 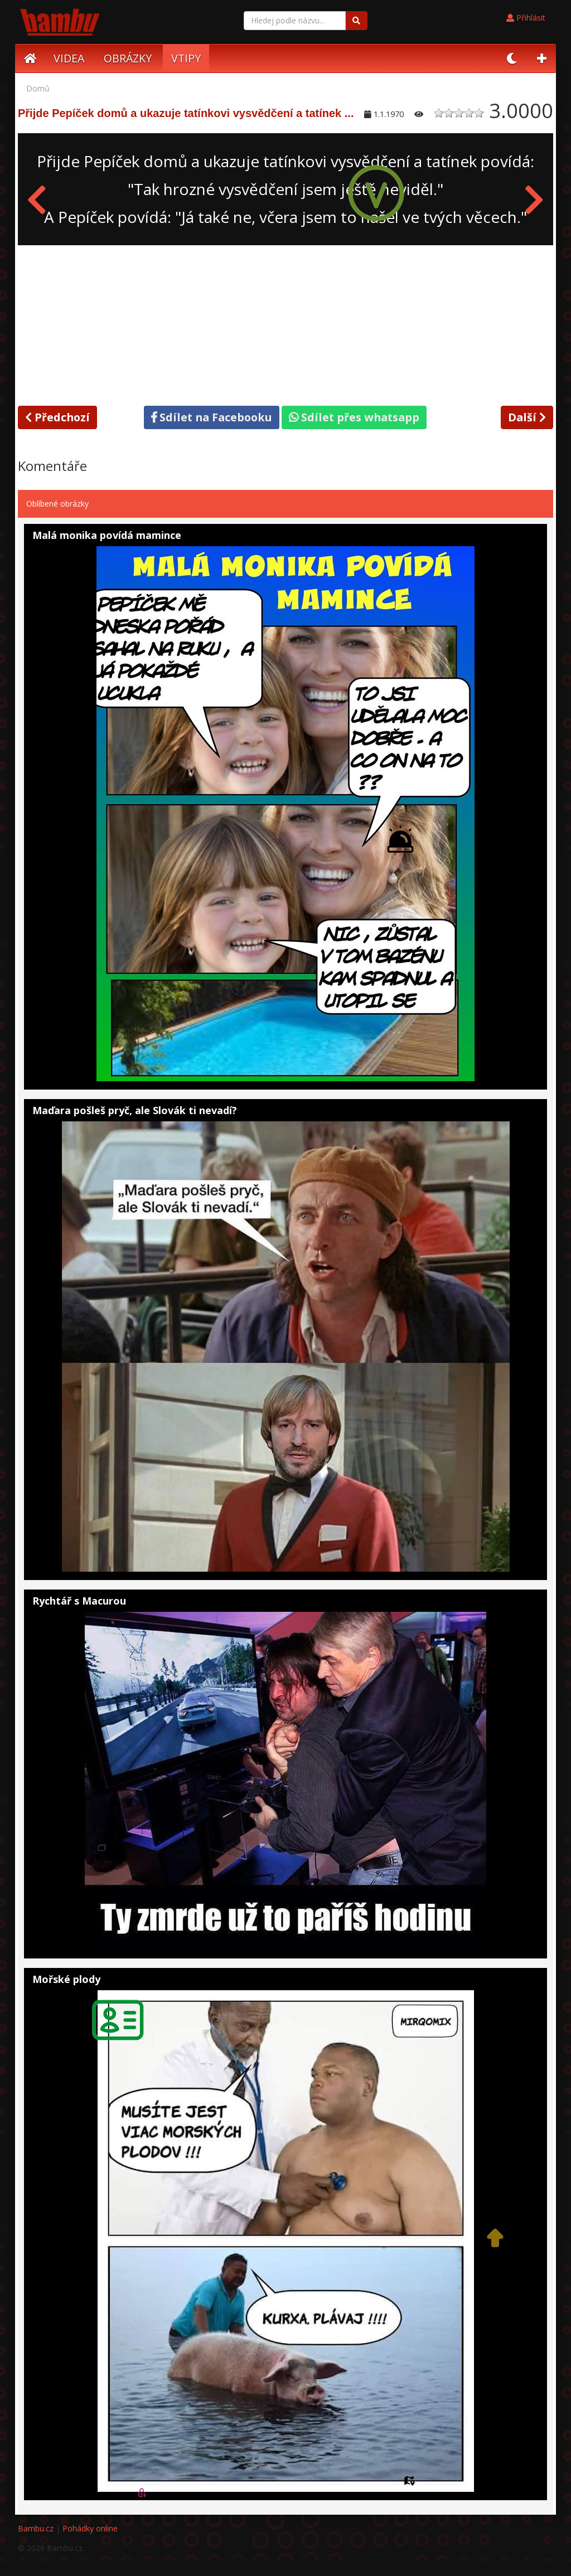 What do you see at coordinates (102, 1848) in the screenshot?
I see `view stacked cards or layers` at bounding box center [102, 1848].